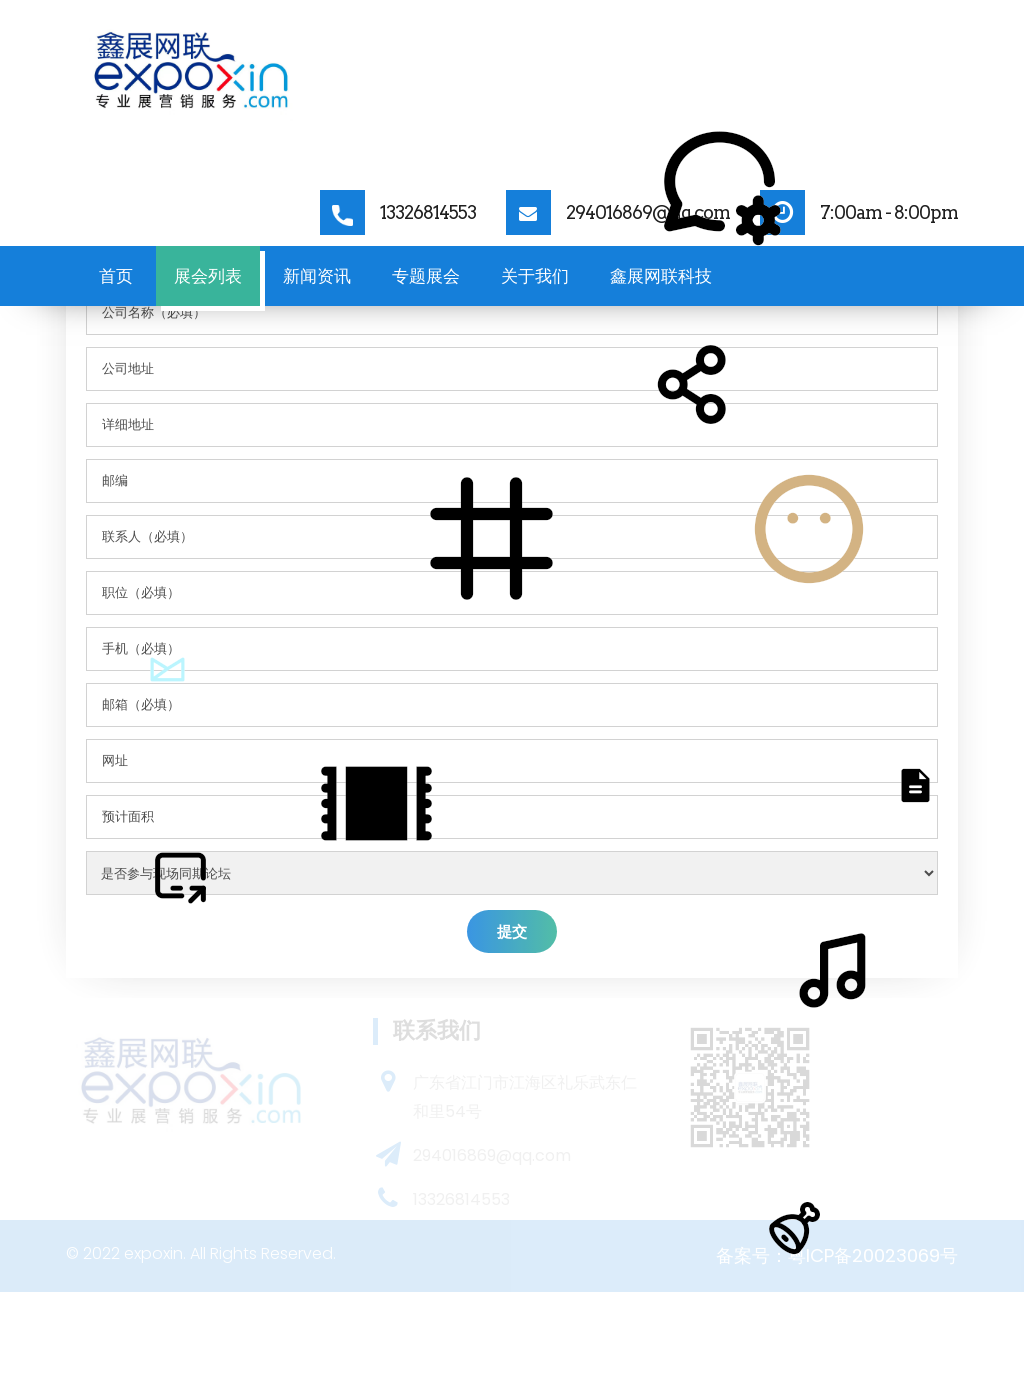  Describe the element at coordinates (180, 875) in the screenshot. I see `share content from tablet to another device` at that location.